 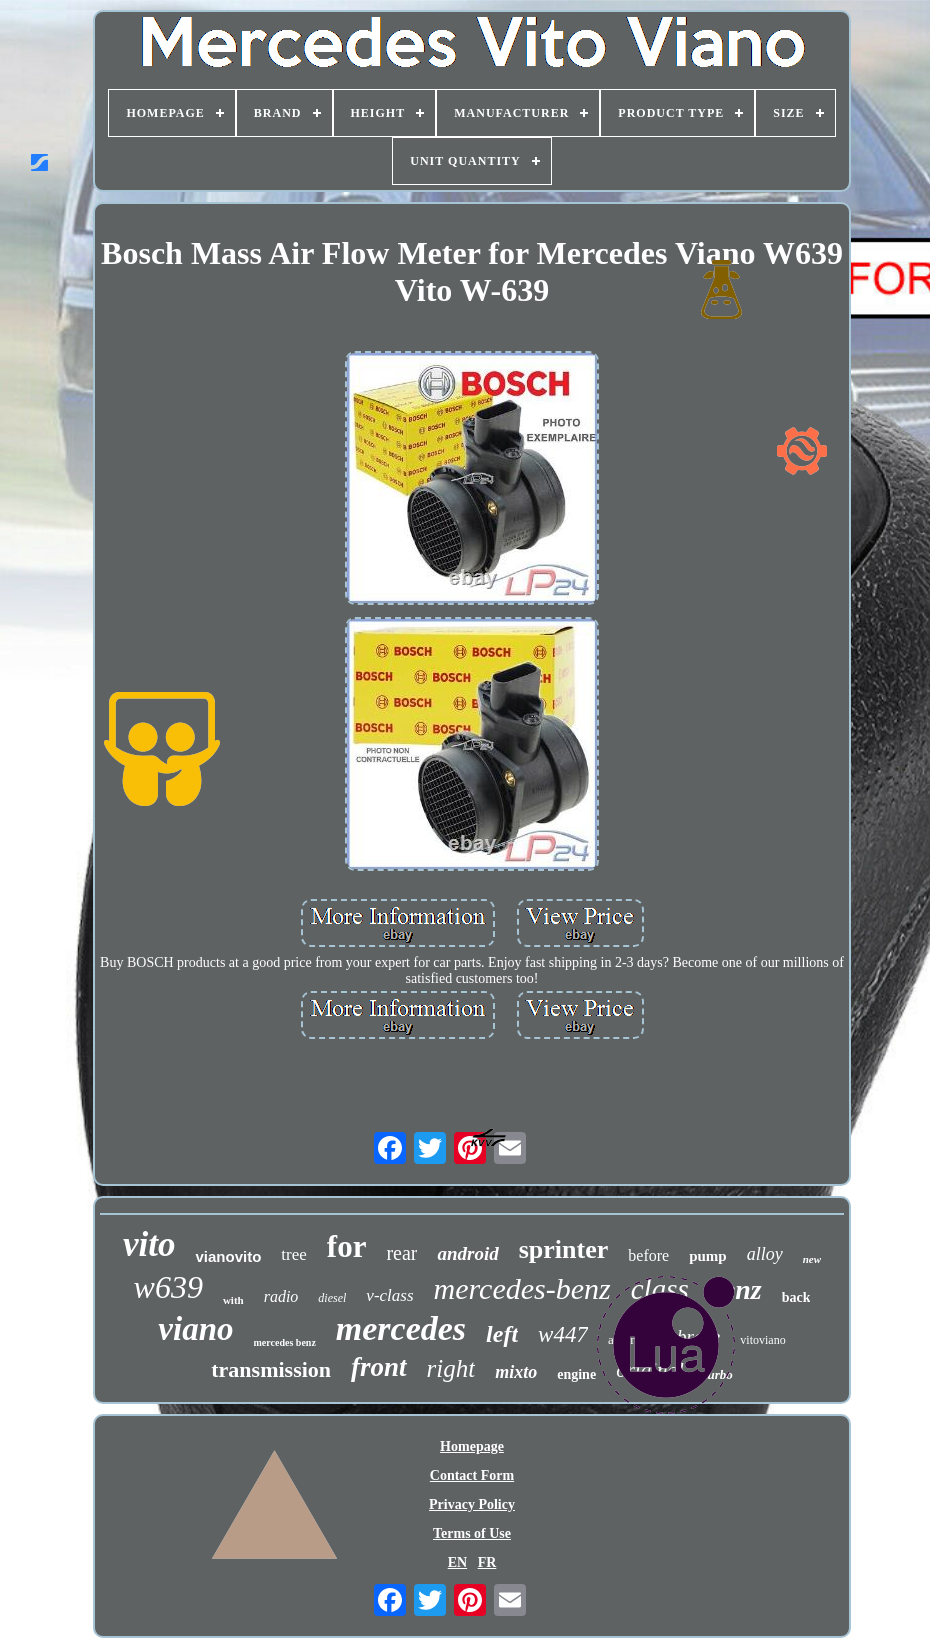 I want to click on lua programming language logo, so click(x=666, y=1345).